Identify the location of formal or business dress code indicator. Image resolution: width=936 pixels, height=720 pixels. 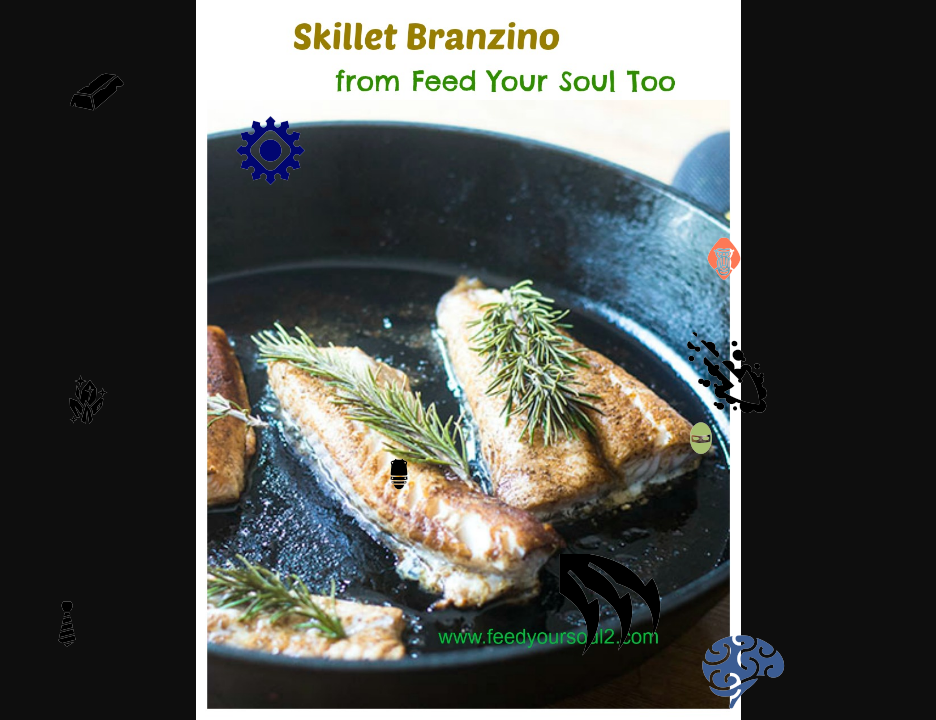
(67, 624).